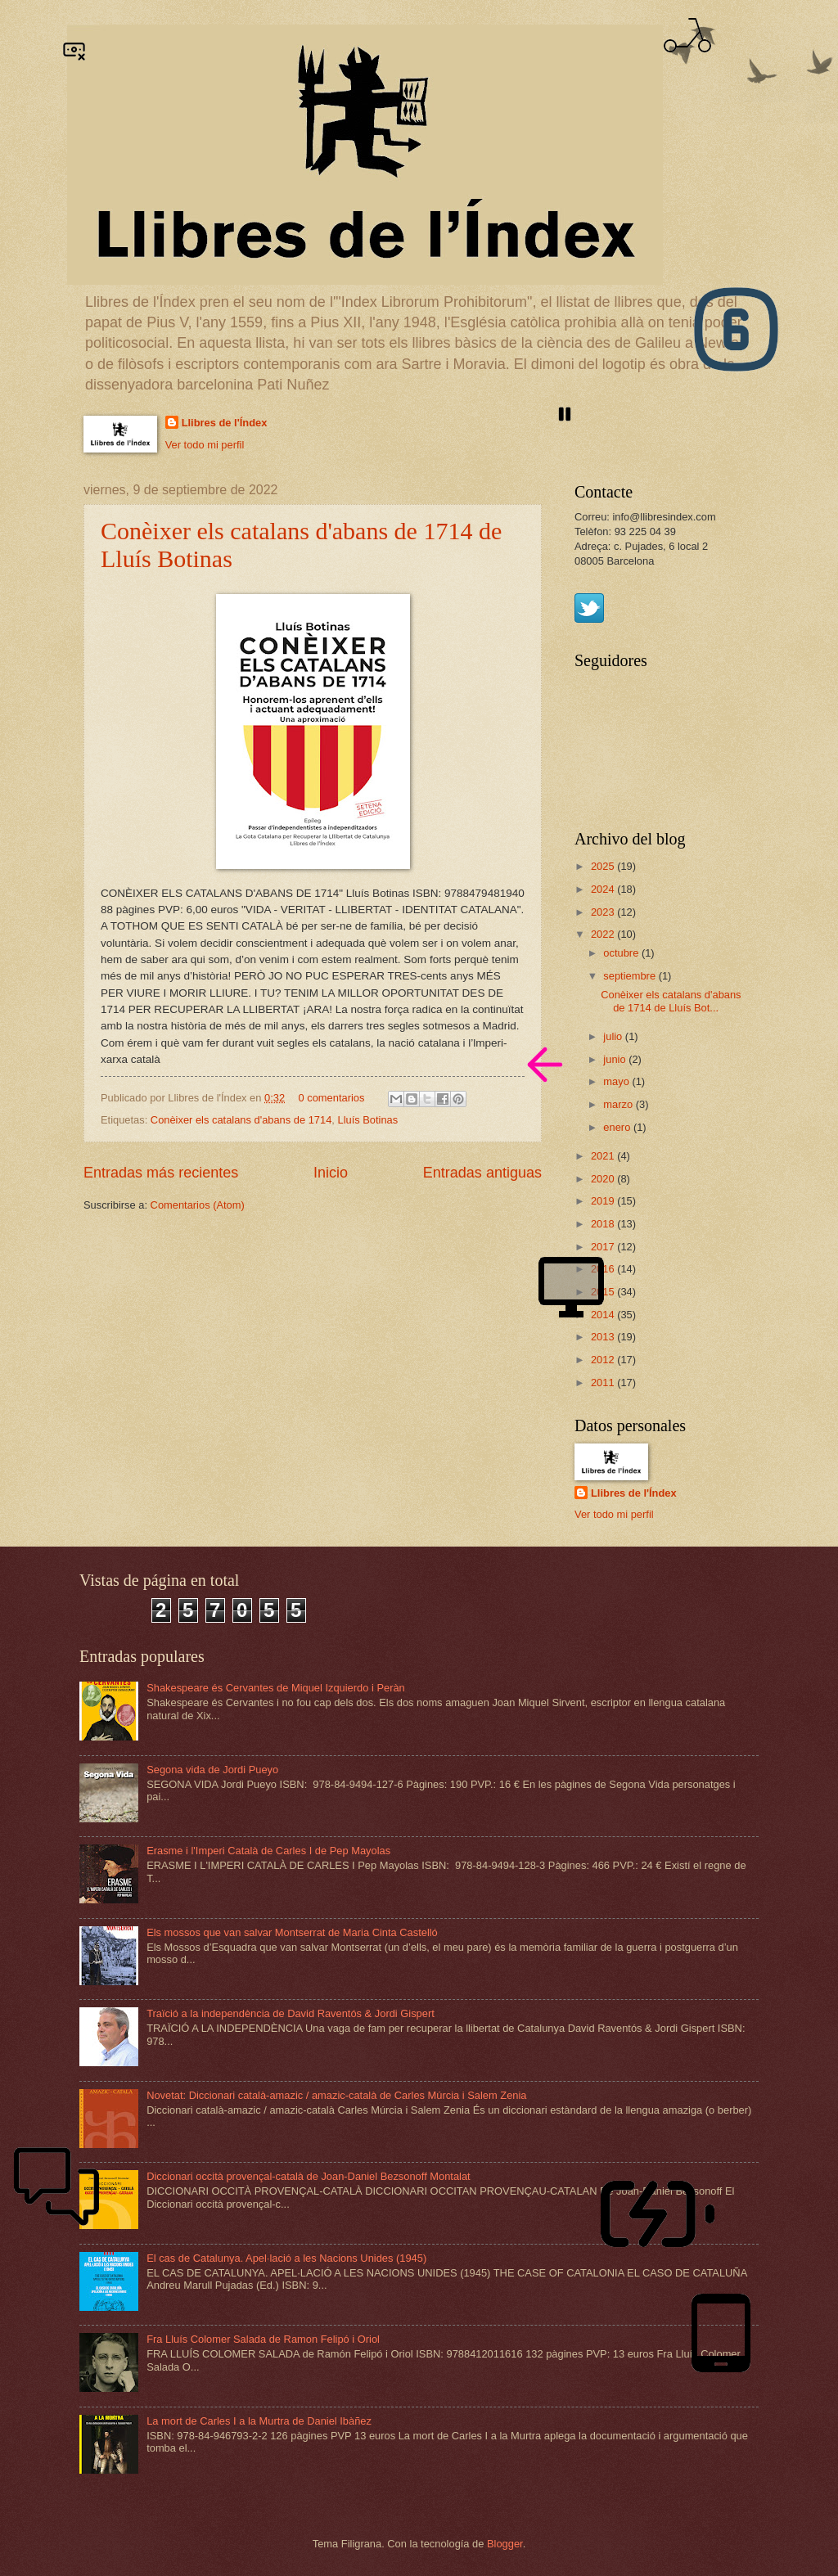  What do you see at coordinates (721, 2333) in the screenshot?
I see `switch to tablet view or mode` at bounding box center [721, 2333].